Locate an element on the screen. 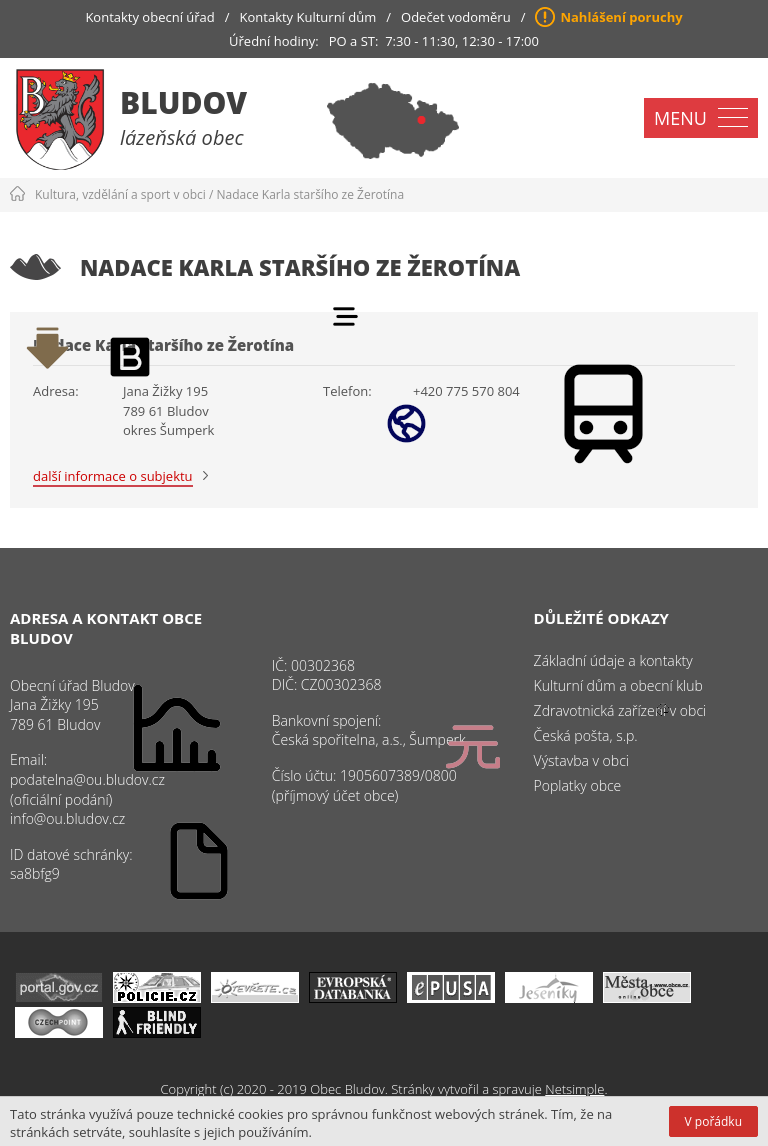 Image resolution: width=768 pixels, height=1146 pixels. download file or content is located at coordinates (47, 346).